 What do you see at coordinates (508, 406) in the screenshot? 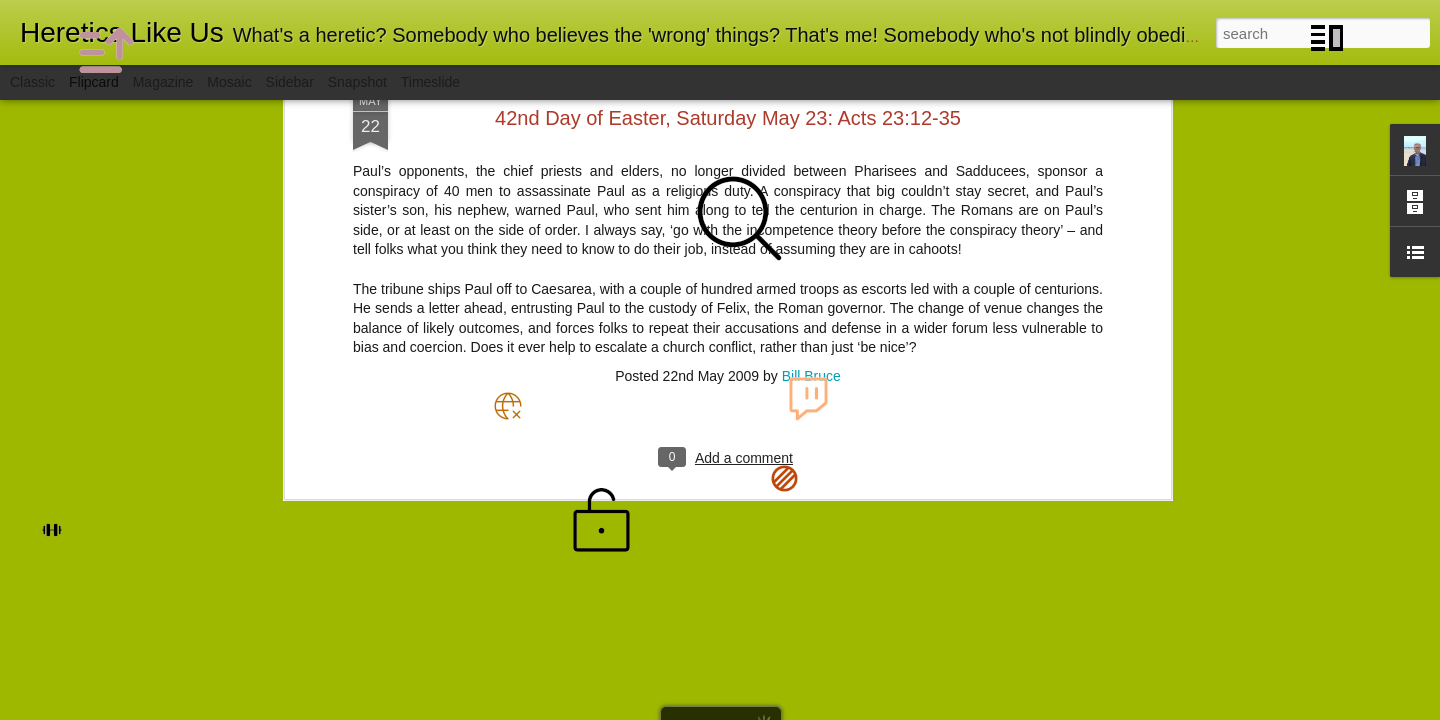
I see `disconnect from the internet` at bounding box center [508, 406].